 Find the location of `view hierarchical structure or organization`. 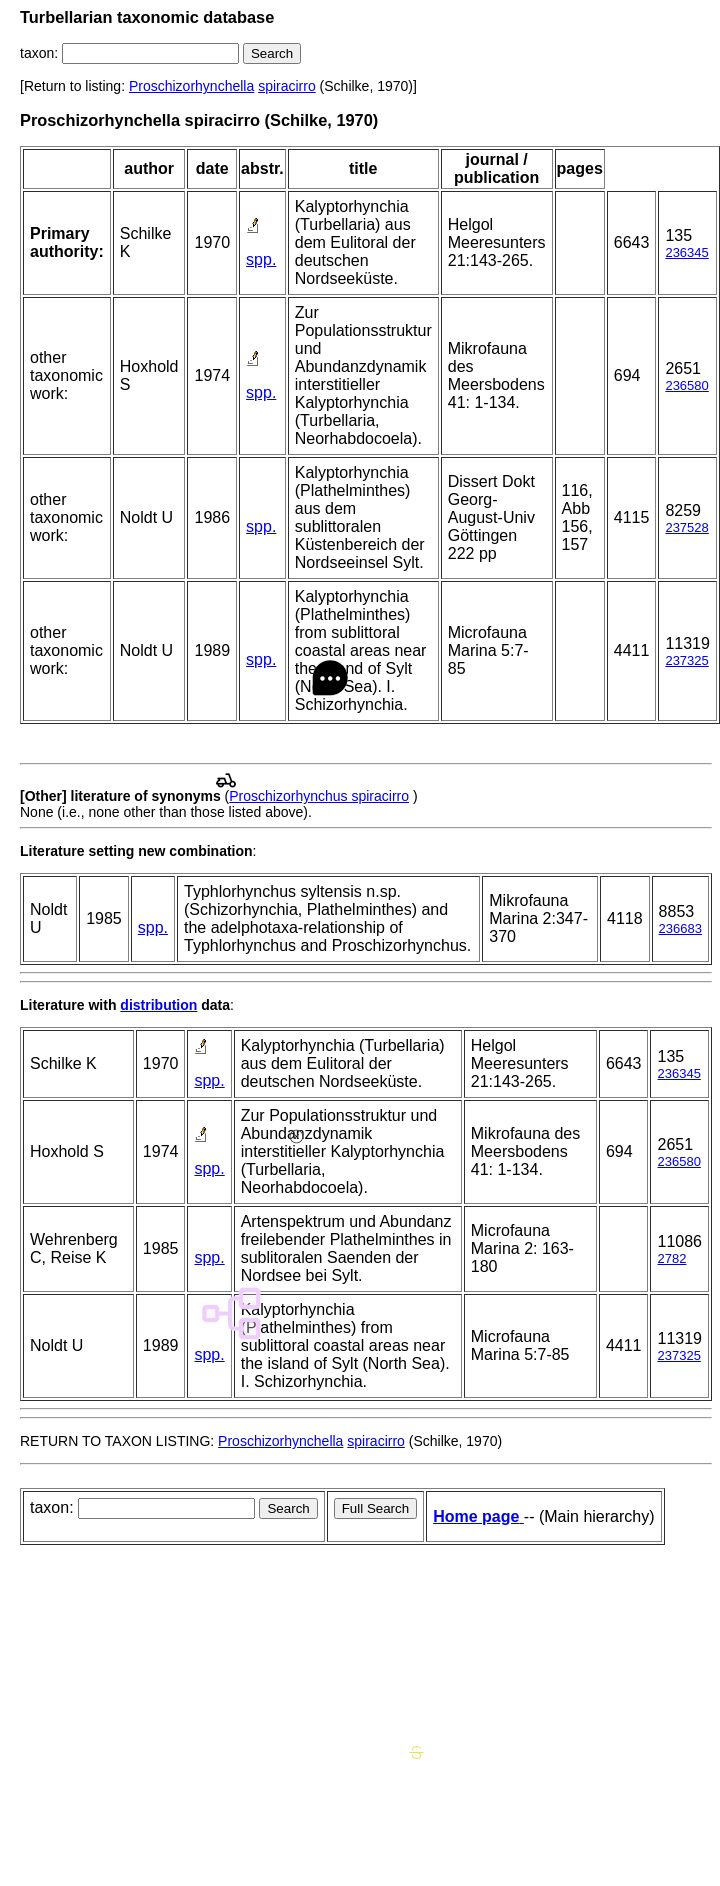

view hierarchical structure or organization is located at coordinates (234, 1313).